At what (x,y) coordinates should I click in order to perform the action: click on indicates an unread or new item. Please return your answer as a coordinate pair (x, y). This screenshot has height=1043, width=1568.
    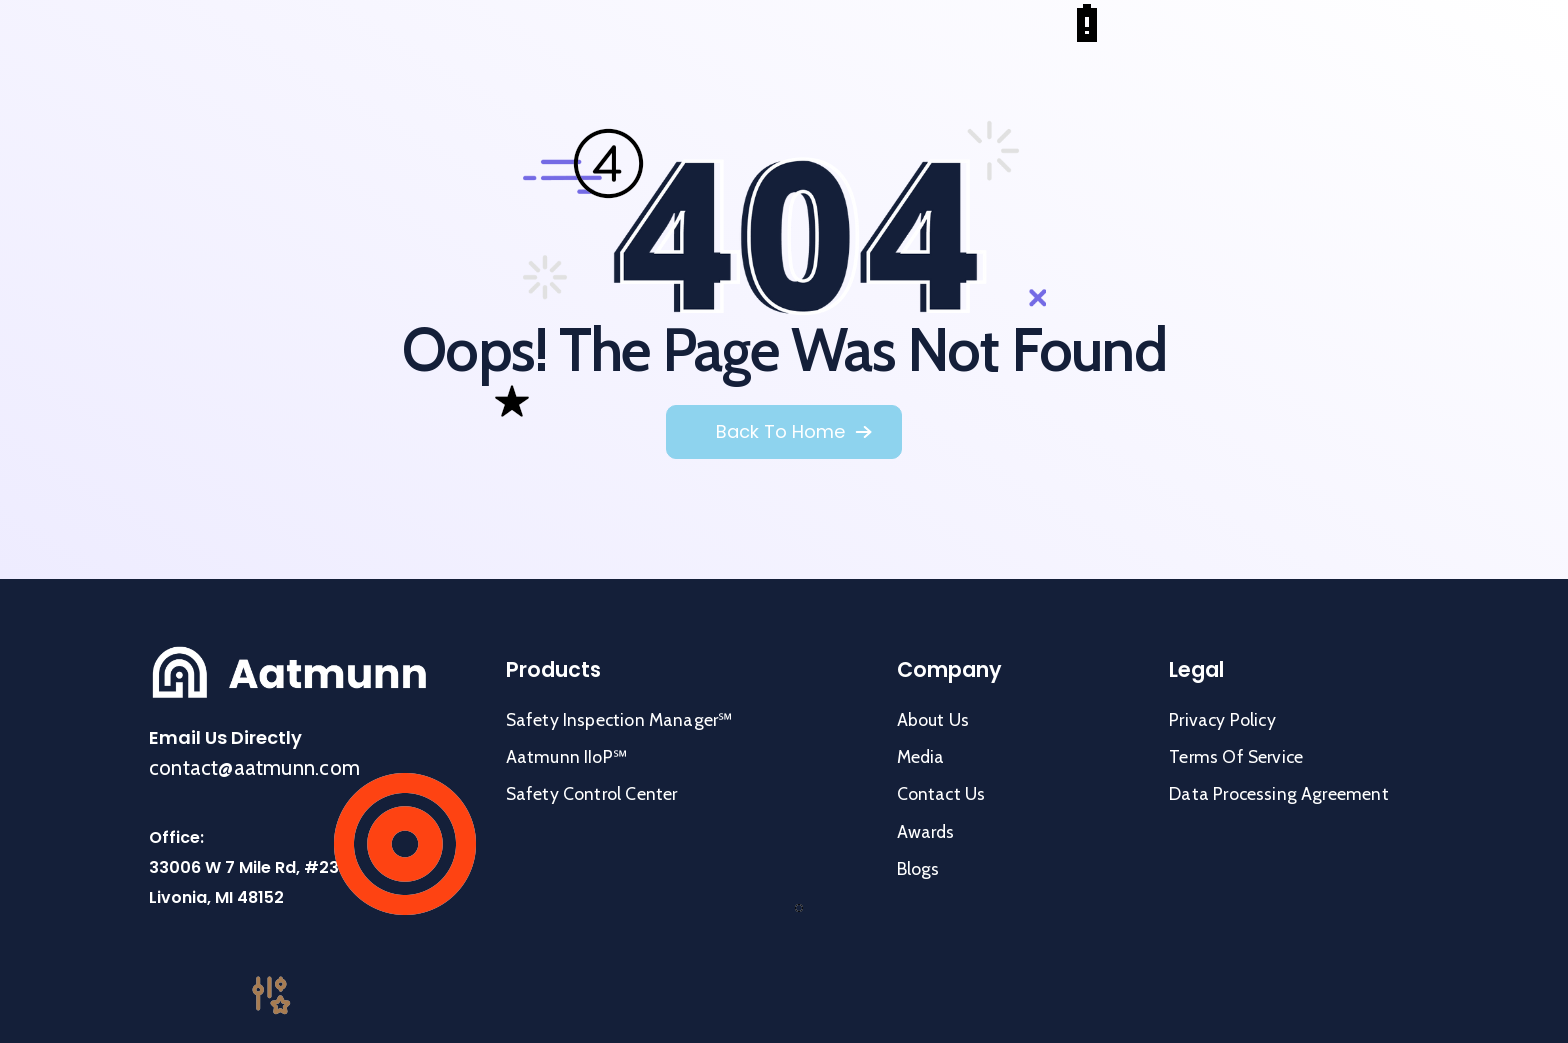
    Looking at the image, I should click on (799, 908).